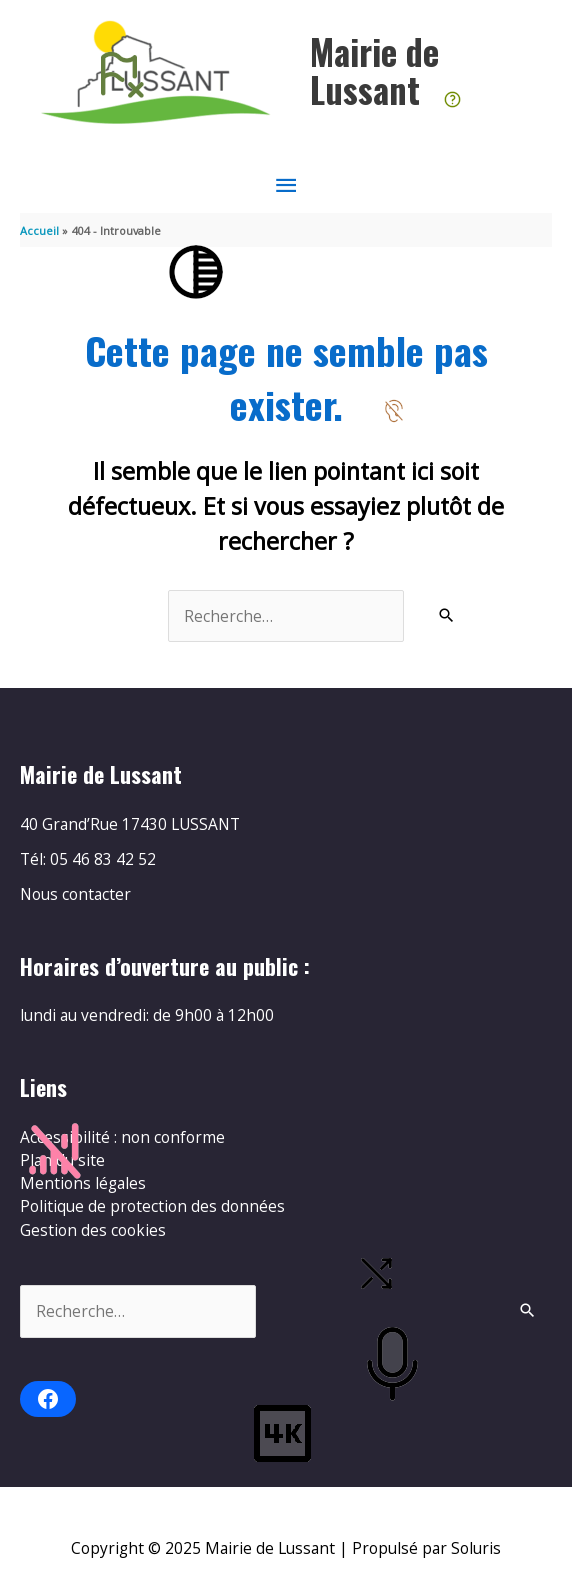 The width and height of the screenshot is (572, 1593). Describe the element at coordinates (376, 1273) in the screenshot. I see `swap or exchange items` at that location.